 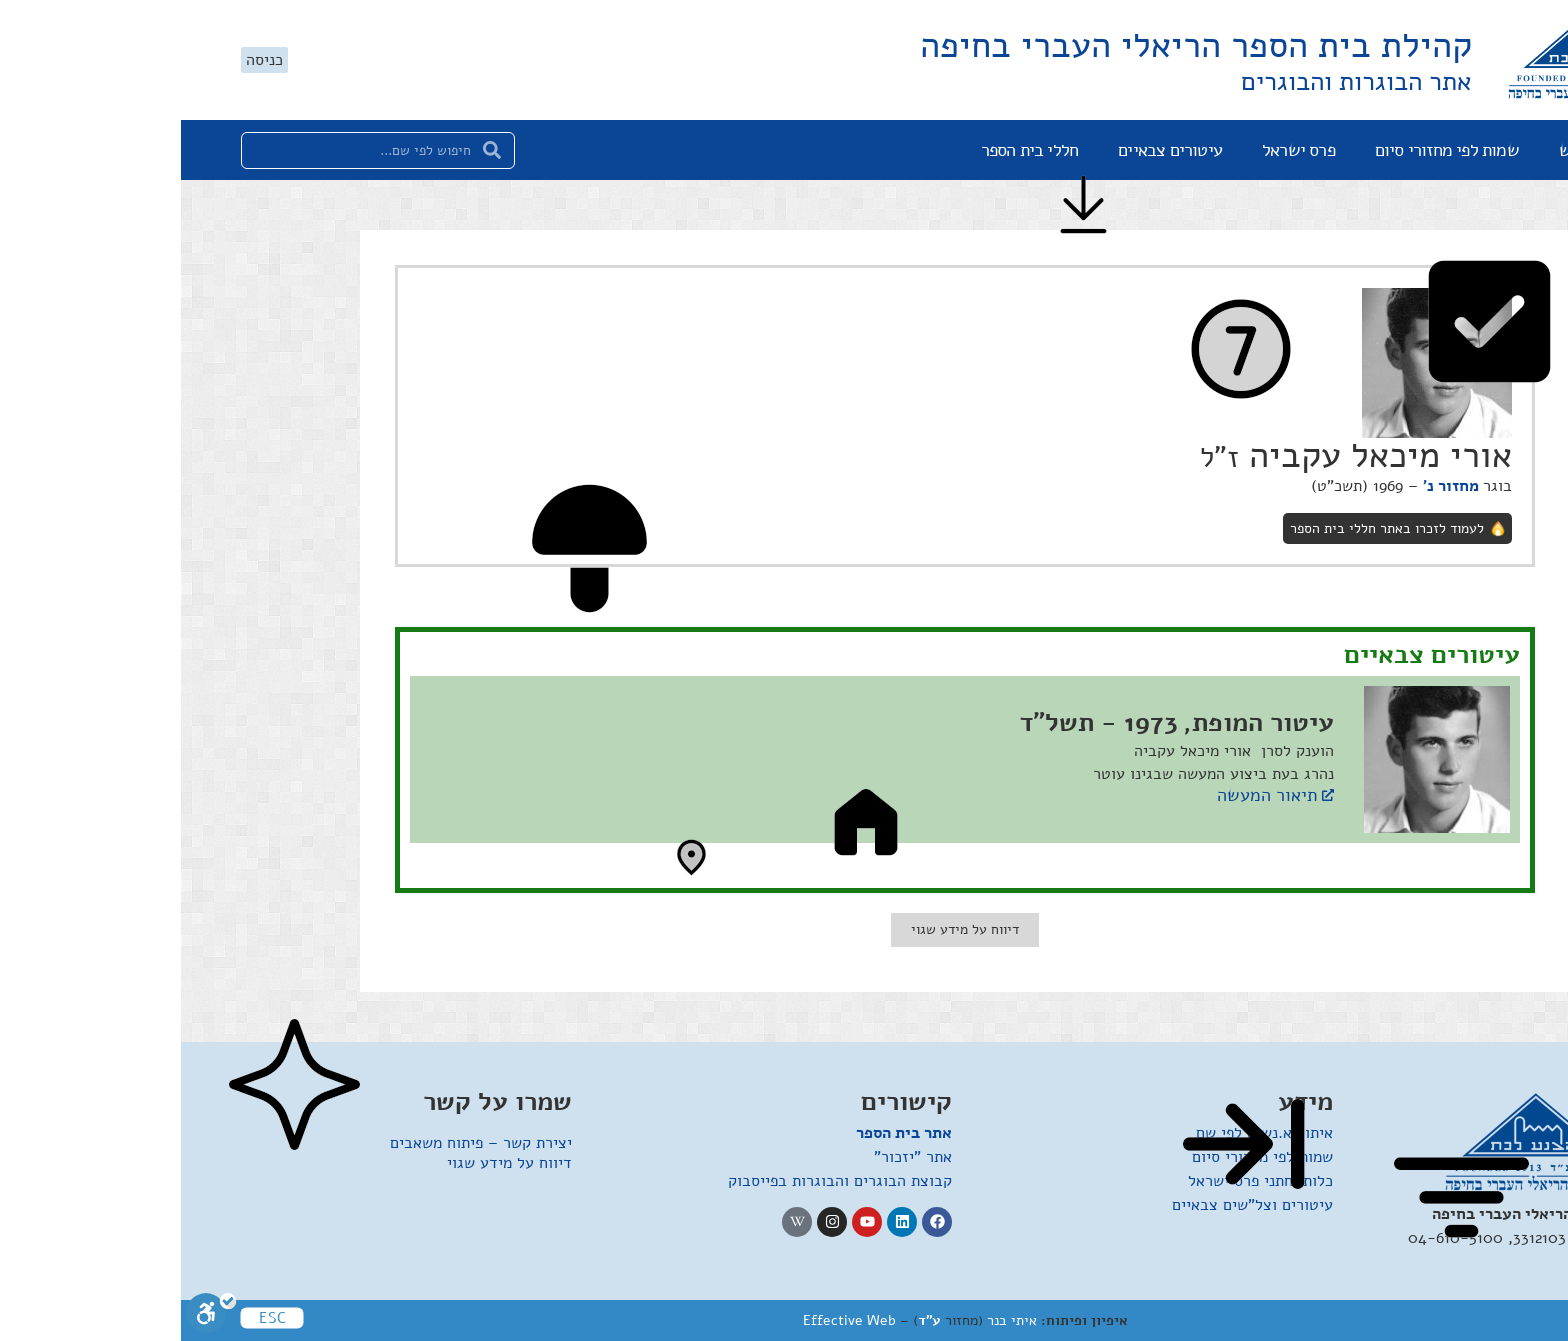 What do you see at coordinates (1461, 1199) in the screenshot?
I see `filter or sort list items` at bounding box center [1461, 1199].